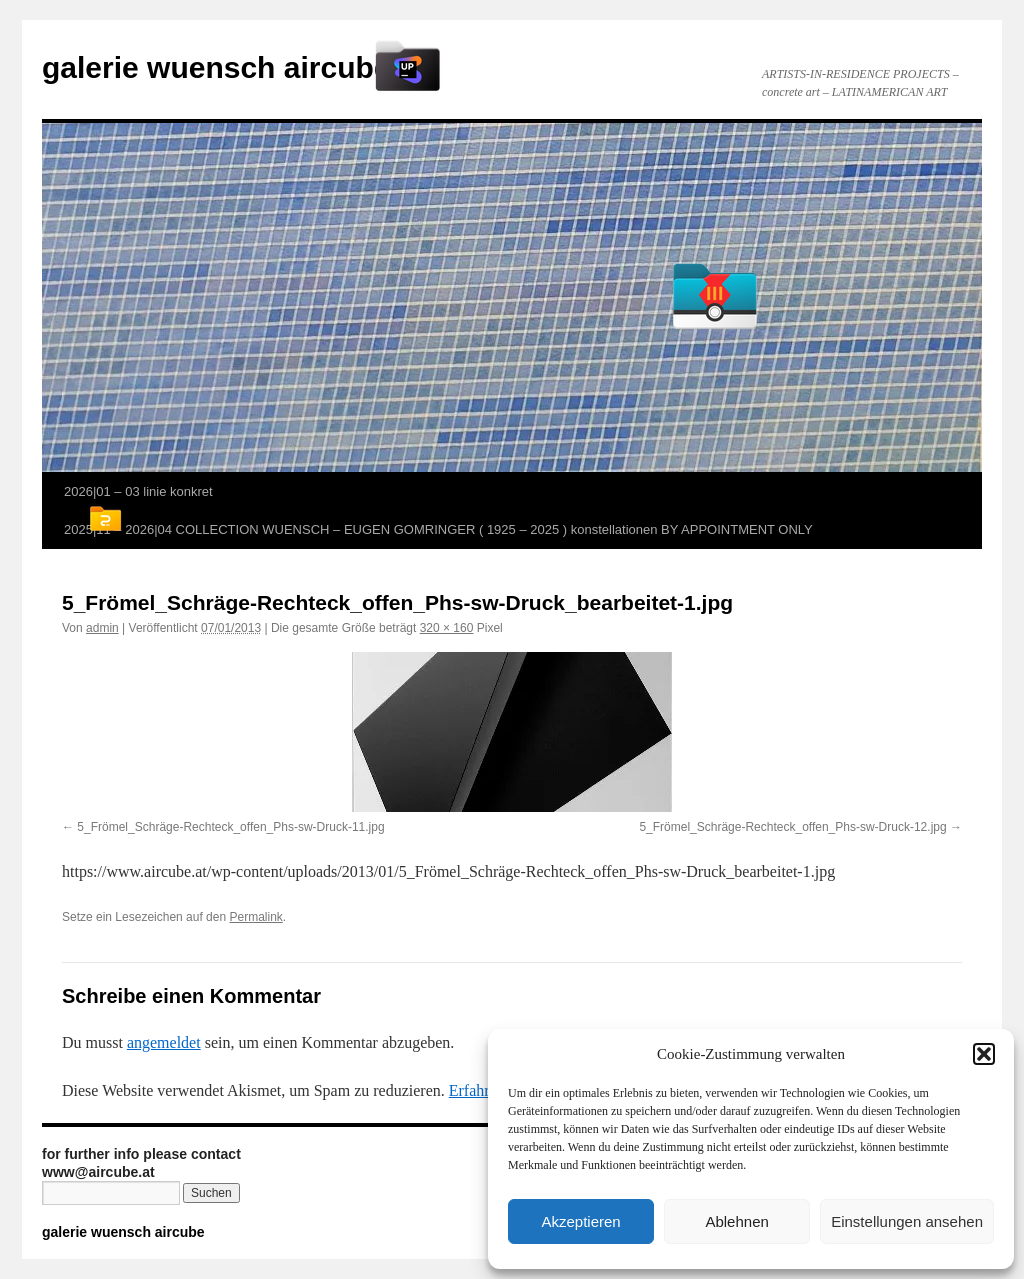  Describe the element at coordinates (105, 519) in the screenshot. I see `open wondershare edrawproj project files folder` at that location.